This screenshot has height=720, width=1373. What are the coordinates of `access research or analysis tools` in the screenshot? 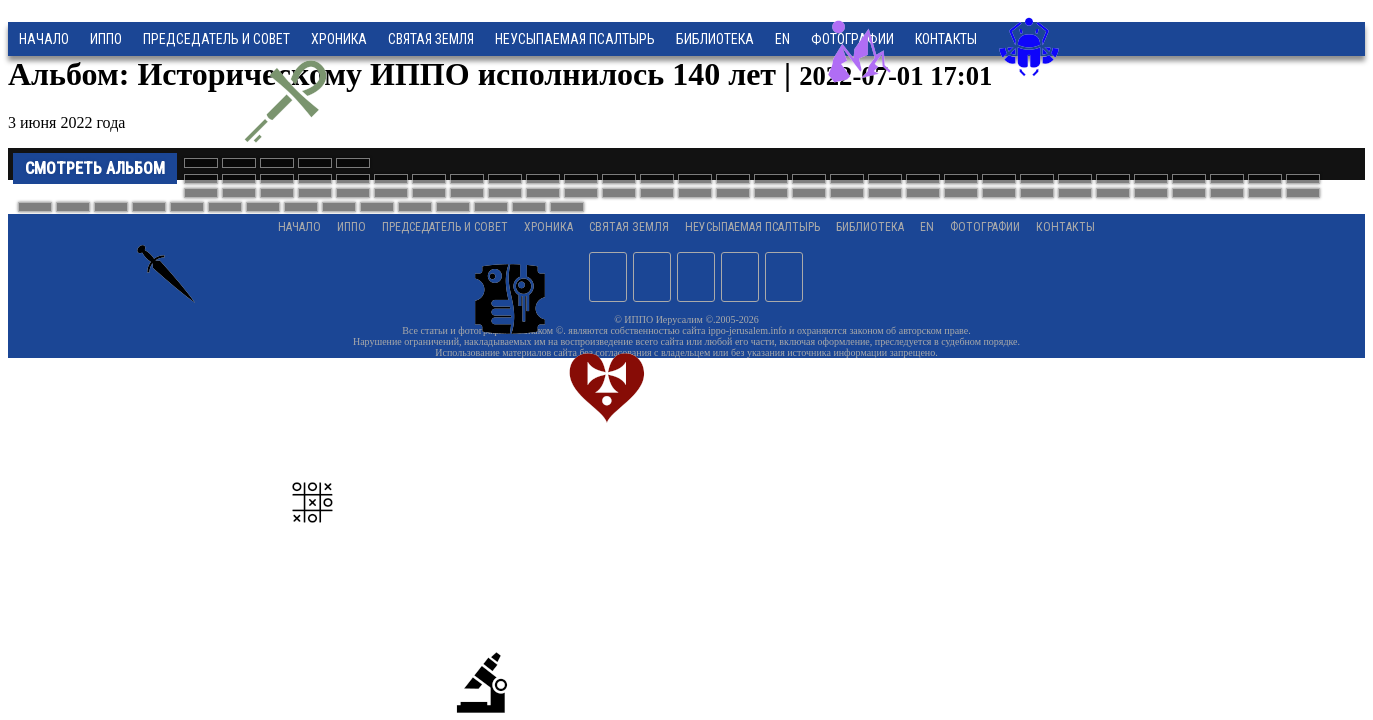 It's located at (482, 682).